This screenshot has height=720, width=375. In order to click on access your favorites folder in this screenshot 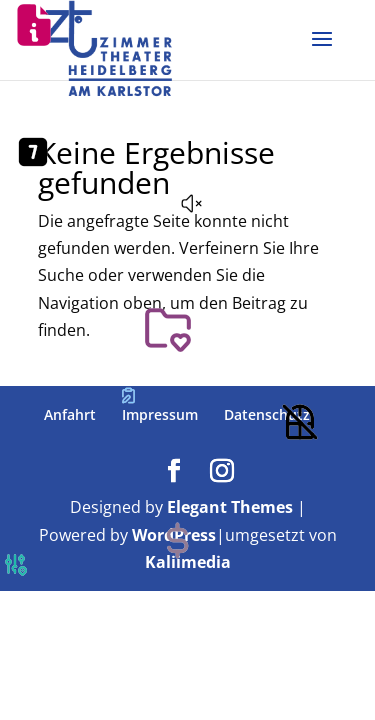, I will do `click(168, 329)`.